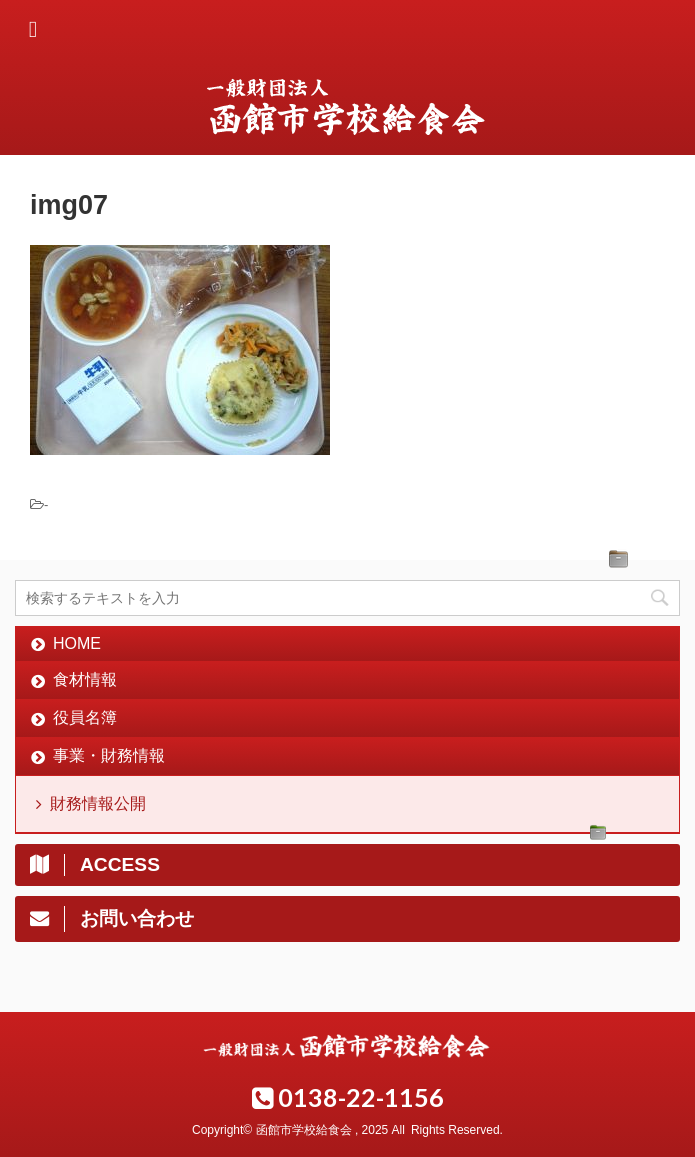  What do you see at coordinates (618, 558) in the screenshot?
I see `open the file manager application` at bounding box center [618, 558].